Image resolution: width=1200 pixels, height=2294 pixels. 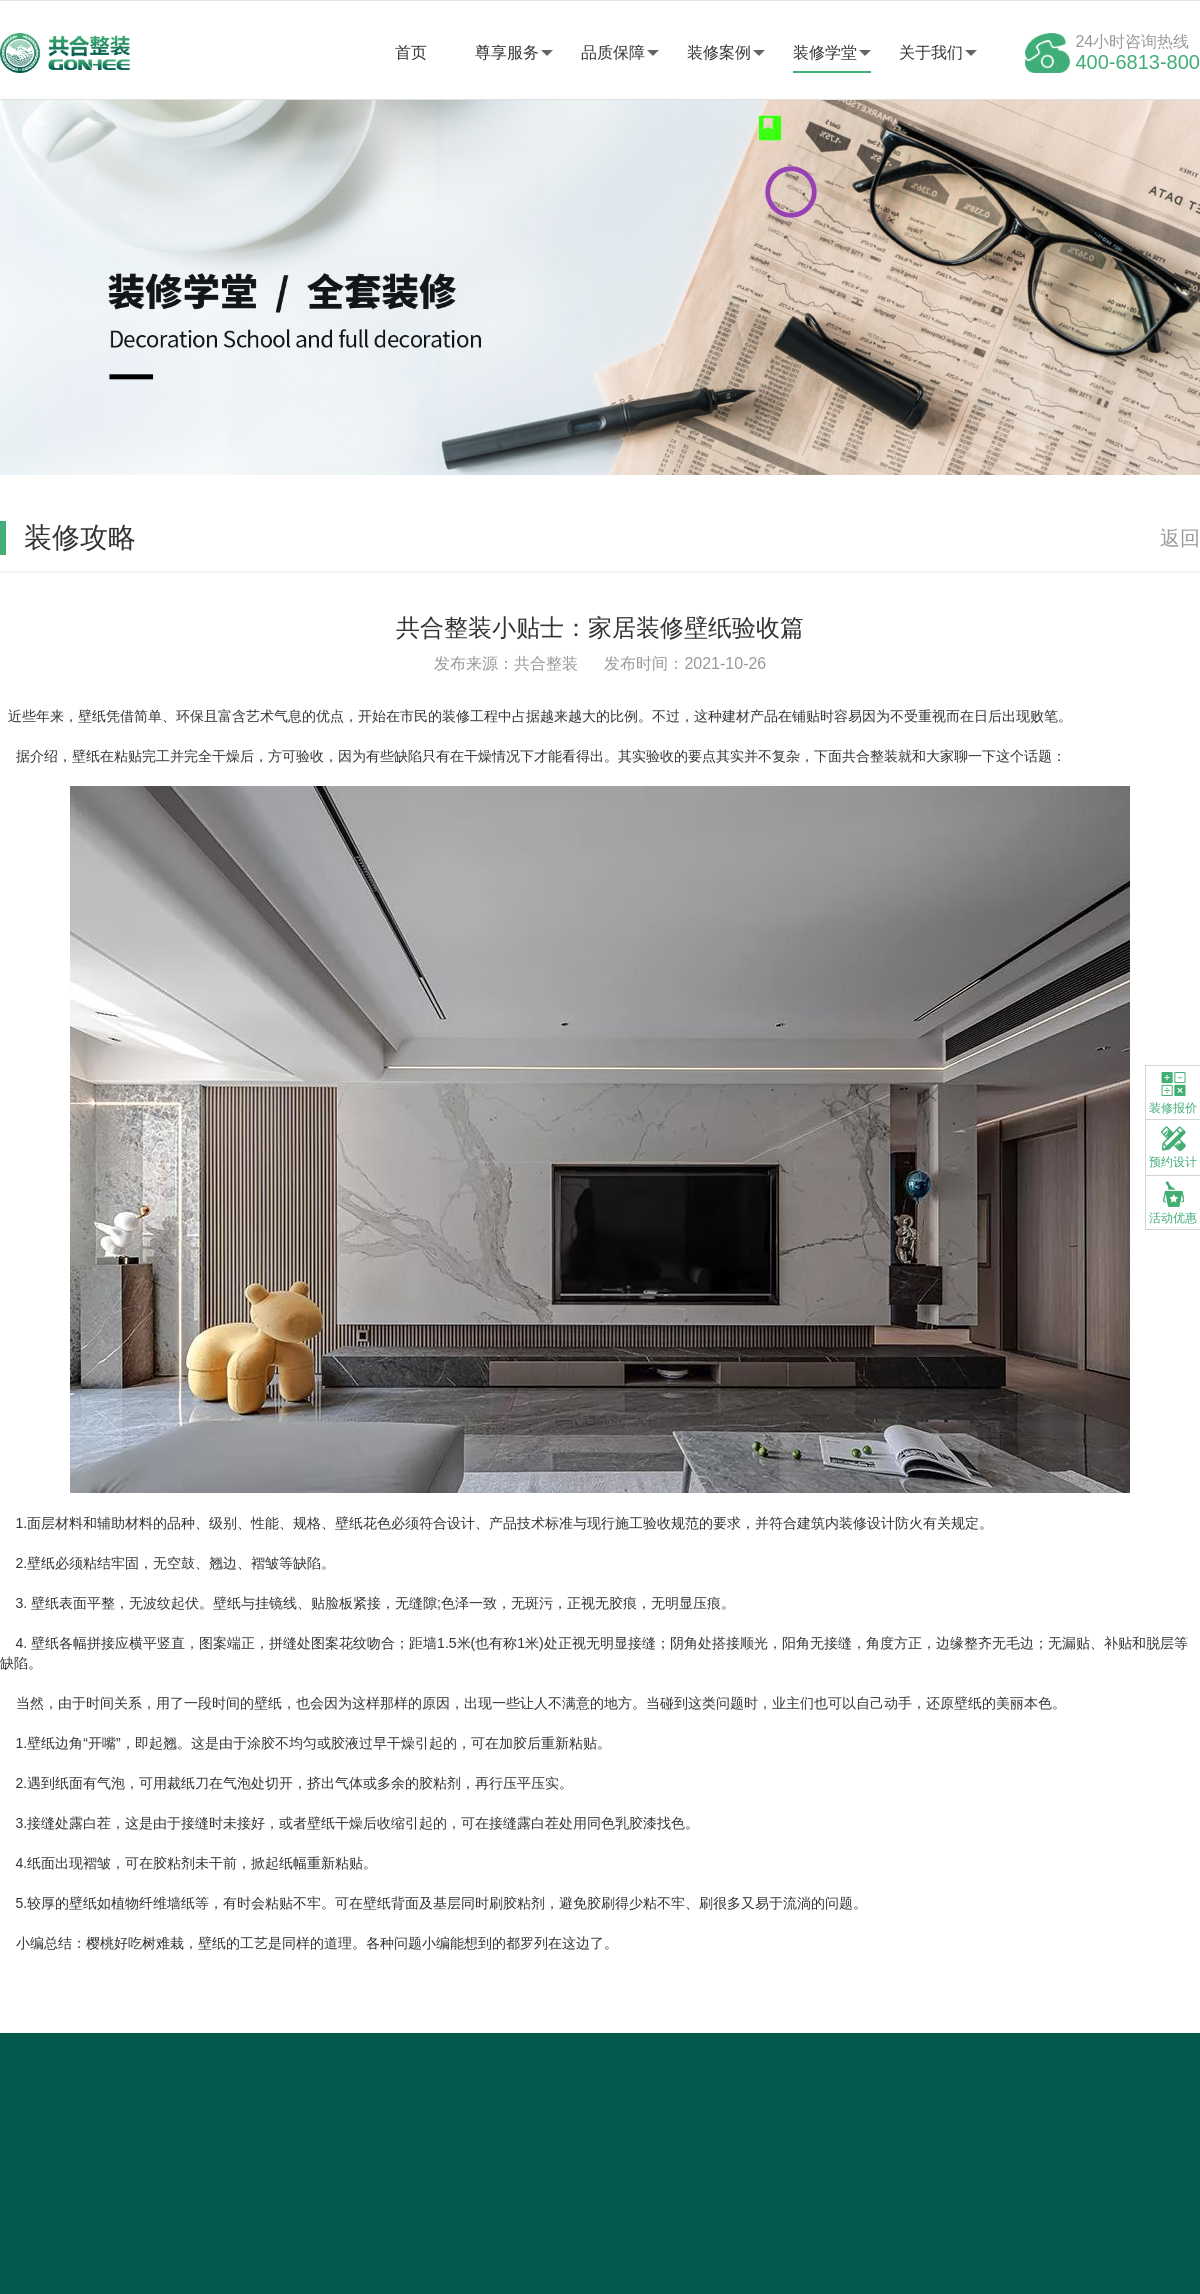 I want to click on unselected radio button or checkbox option, so click(x=791, y=192).